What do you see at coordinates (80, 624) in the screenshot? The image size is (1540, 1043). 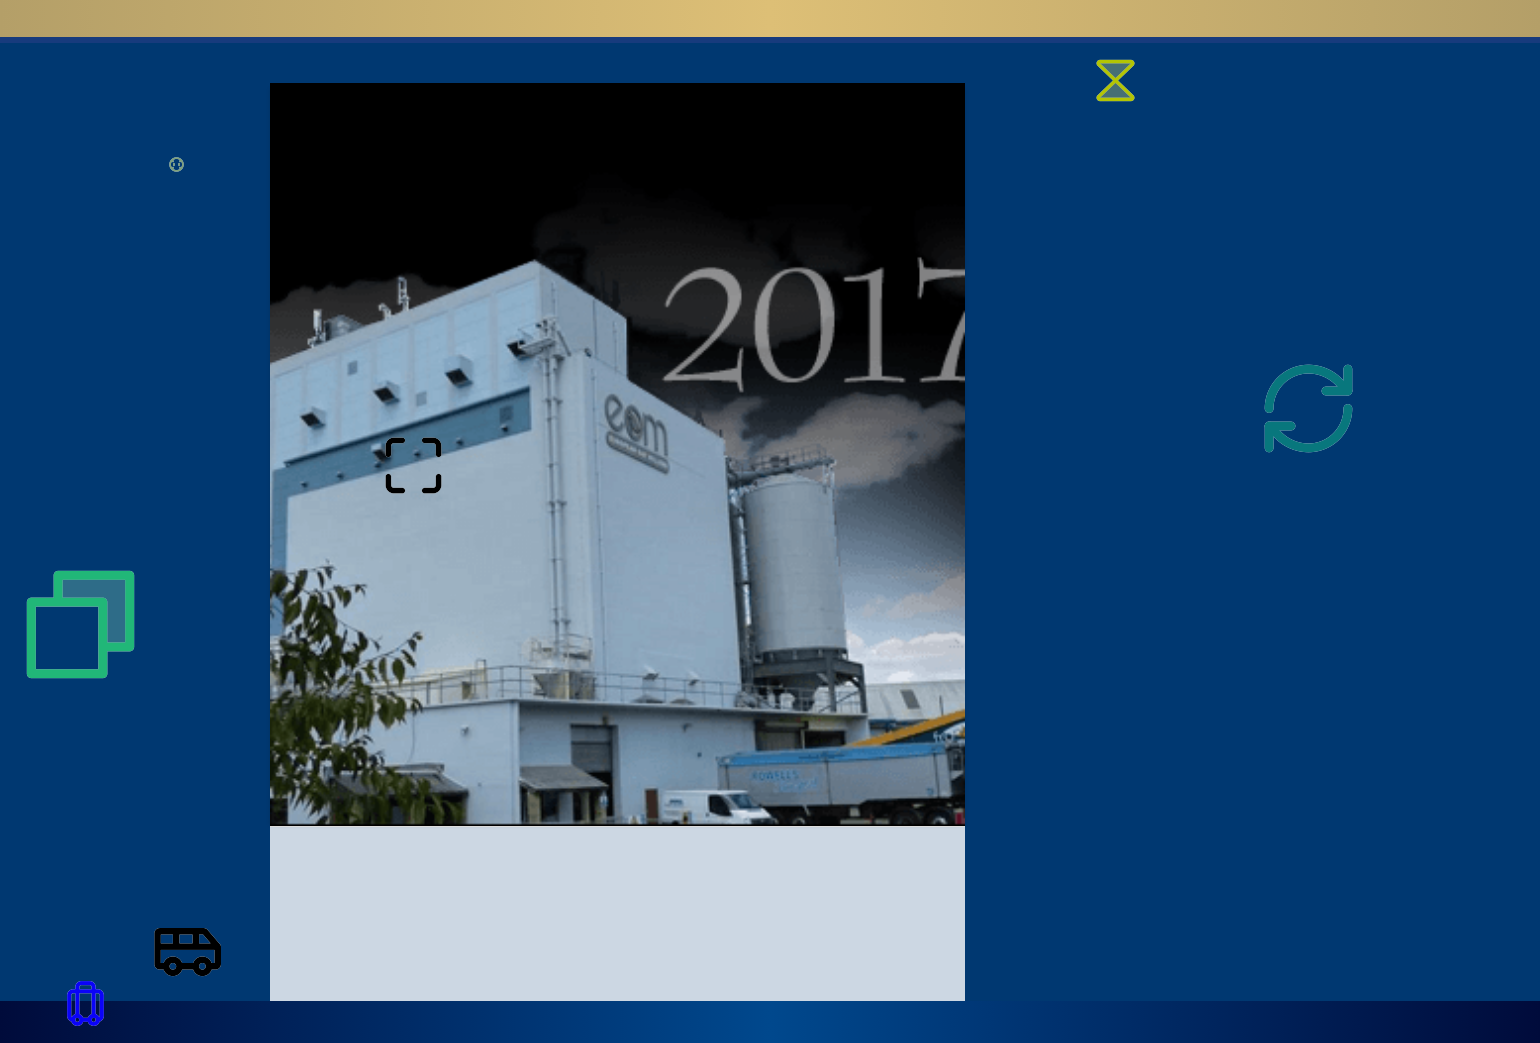 I see `copy to clipboard` at bounding box center [80, 624].